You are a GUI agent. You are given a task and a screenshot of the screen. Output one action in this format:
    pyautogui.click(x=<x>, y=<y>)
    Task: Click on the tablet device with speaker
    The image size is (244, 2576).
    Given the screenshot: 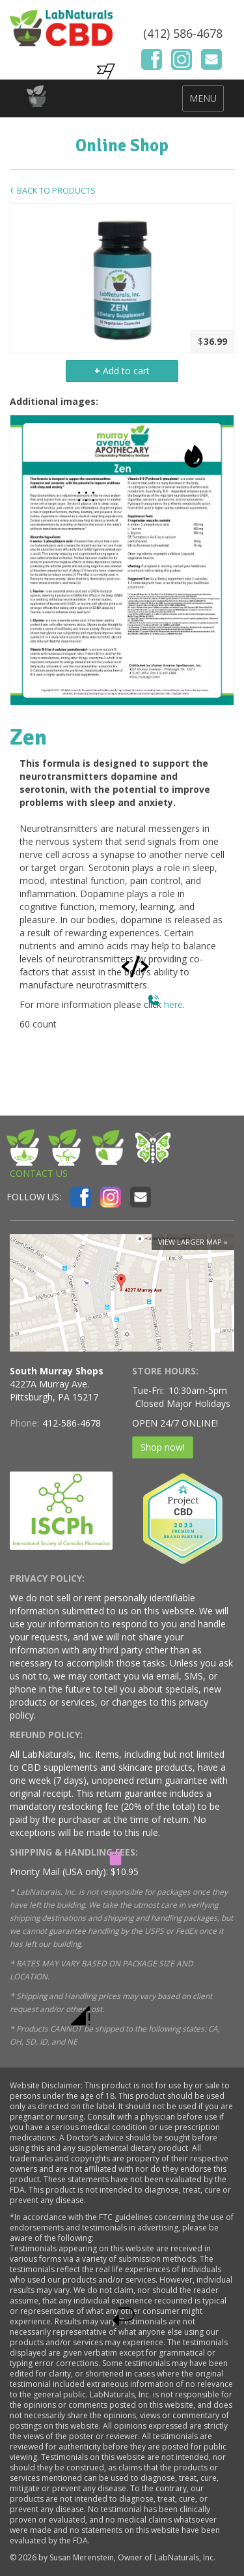 What is the action you would take?
    pyautogui.click(x=115, y=1858)
    